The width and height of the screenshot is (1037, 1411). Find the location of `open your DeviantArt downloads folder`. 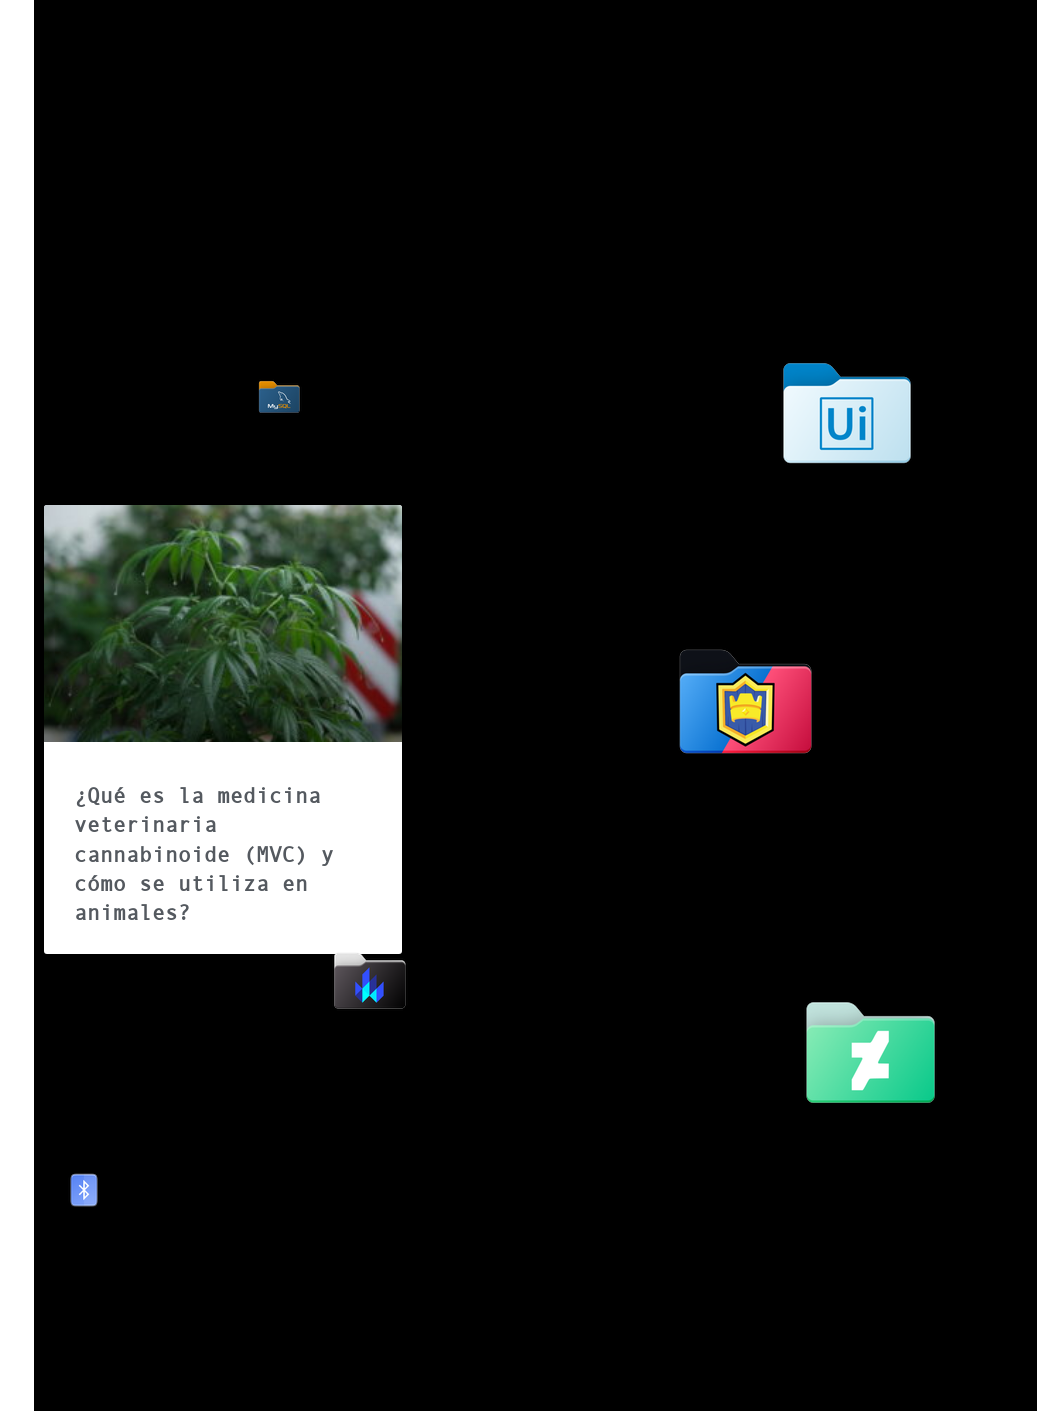

open your DeviantArt downloads folder is located at coordinates (870, 1056).